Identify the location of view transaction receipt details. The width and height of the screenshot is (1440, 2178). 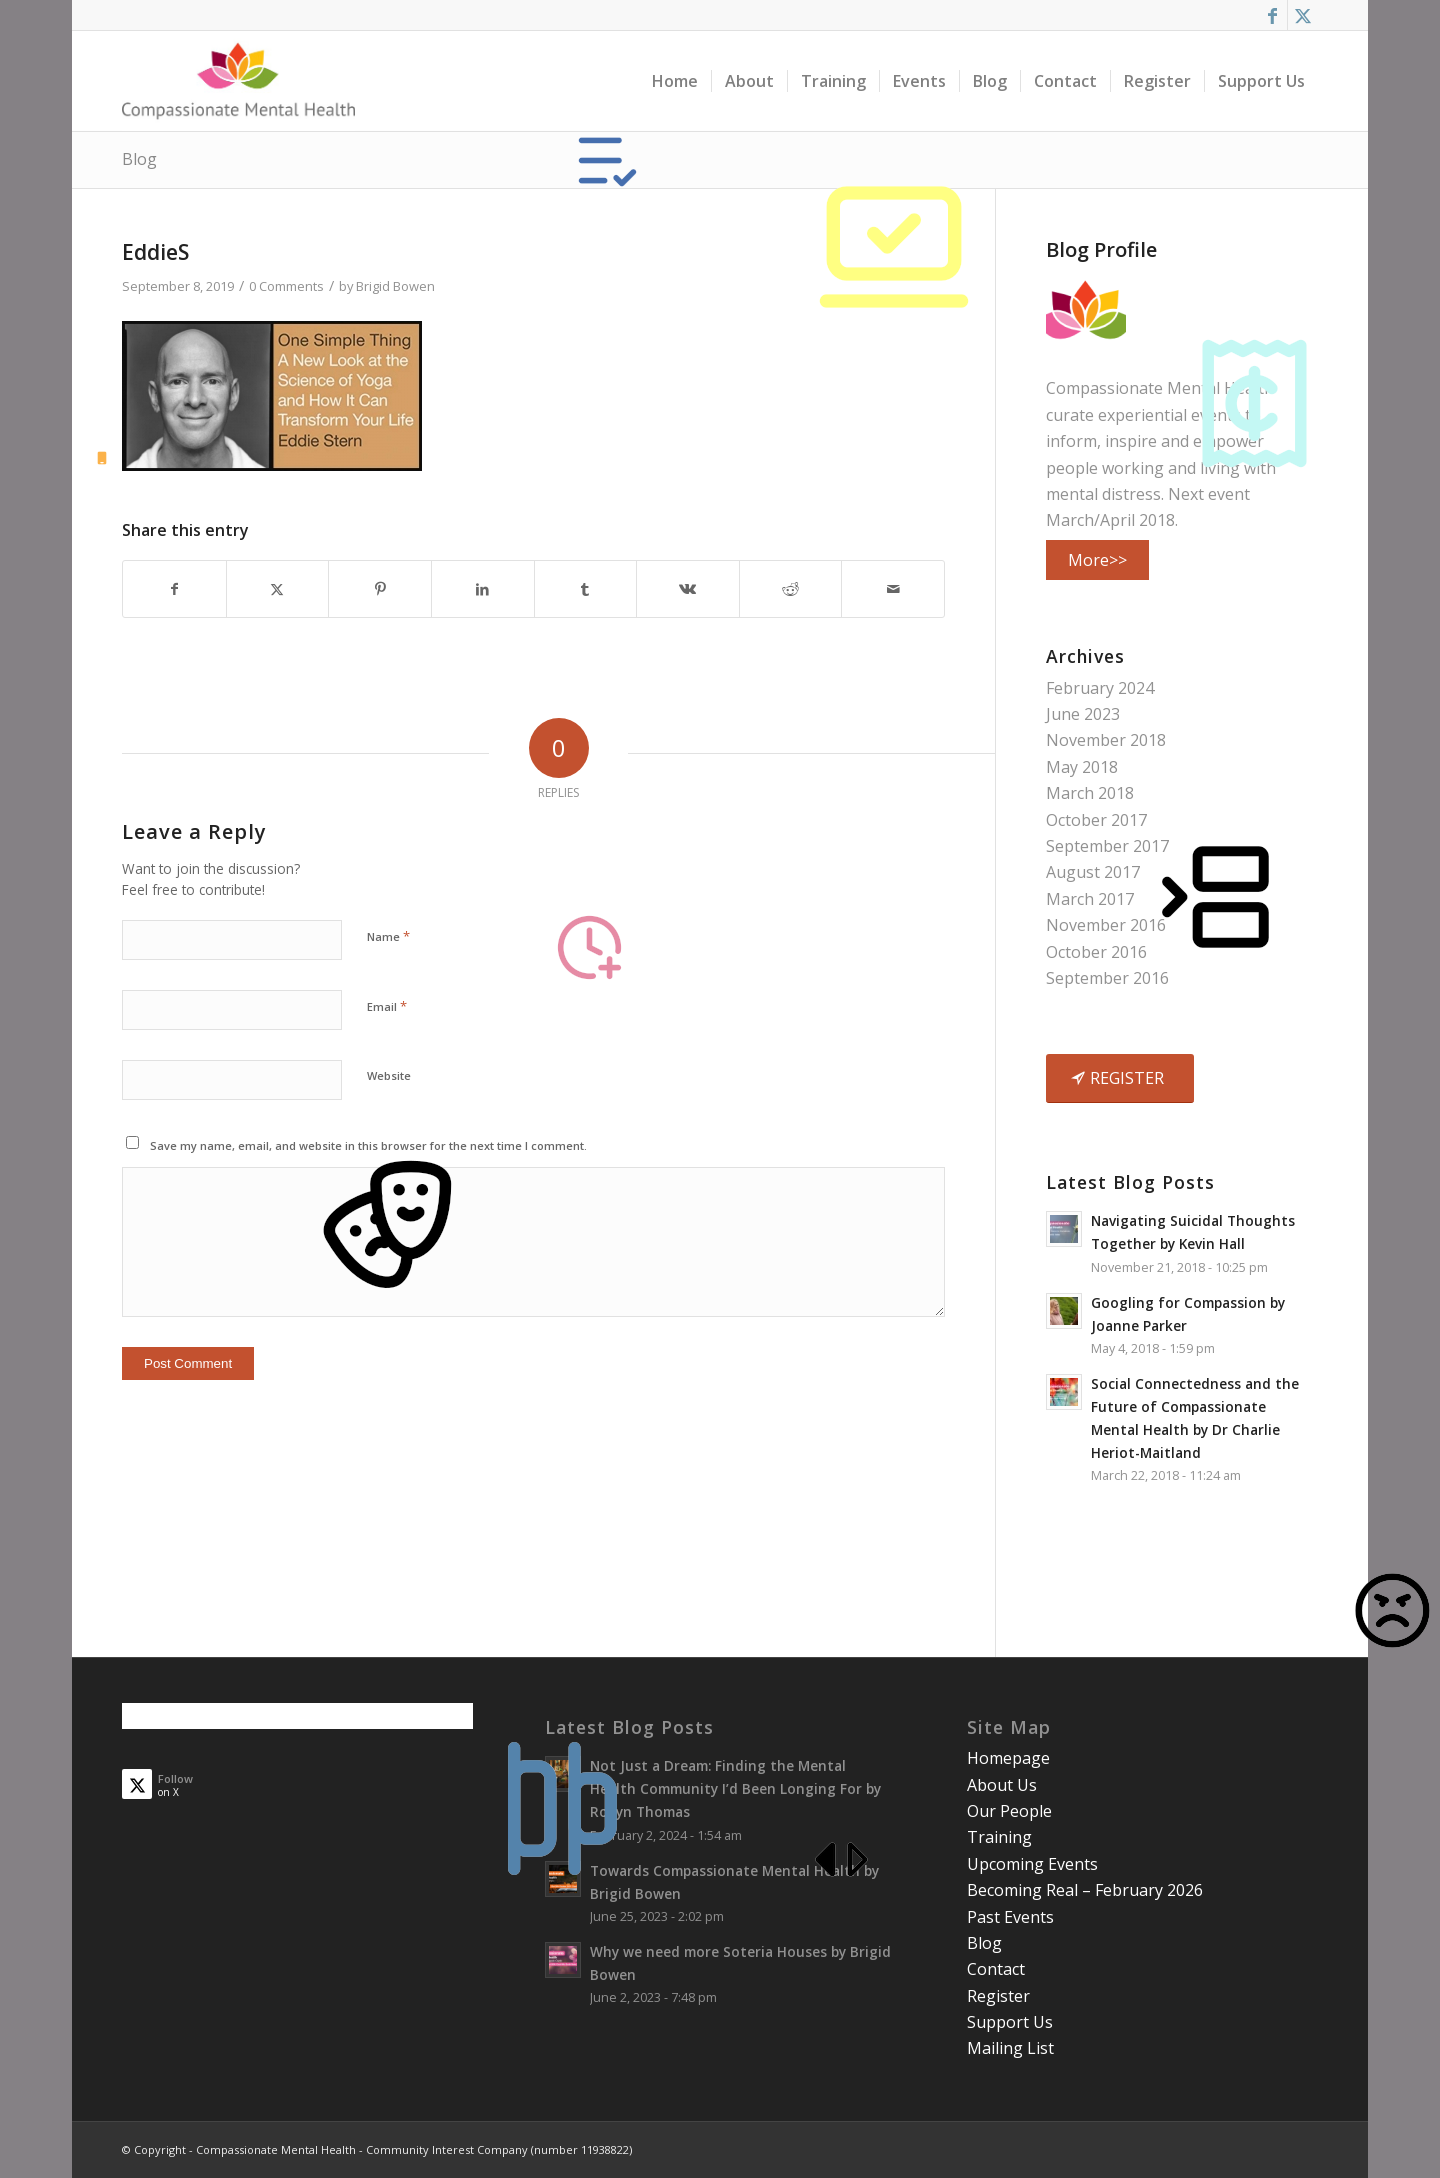
(1254, 403).